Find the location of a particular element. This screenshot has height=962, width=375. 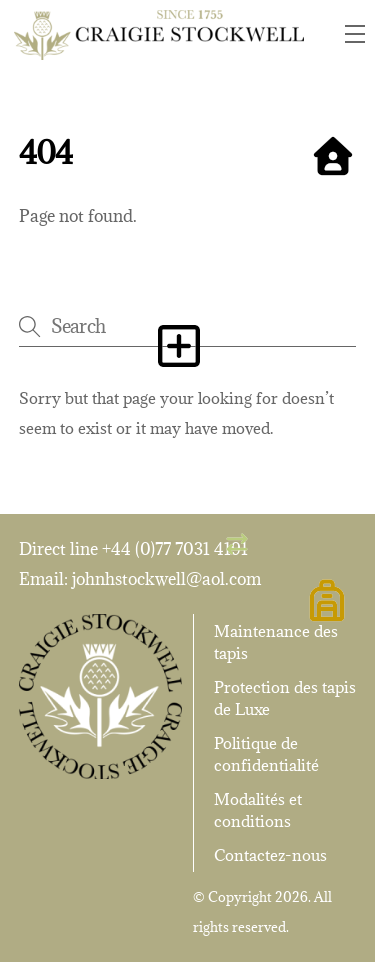

swap or exchange items is located at coordinates (237, 544).